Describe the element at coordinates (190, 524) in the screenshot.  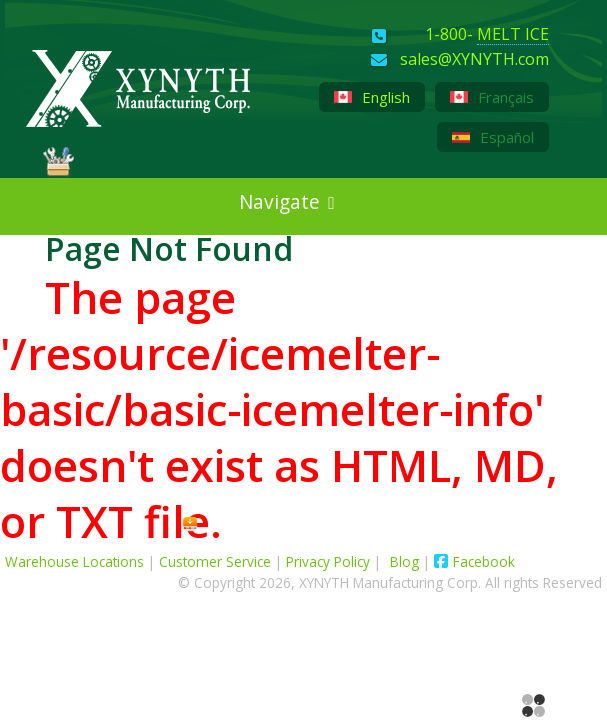
I see `open ubiquity installer application` at that location.